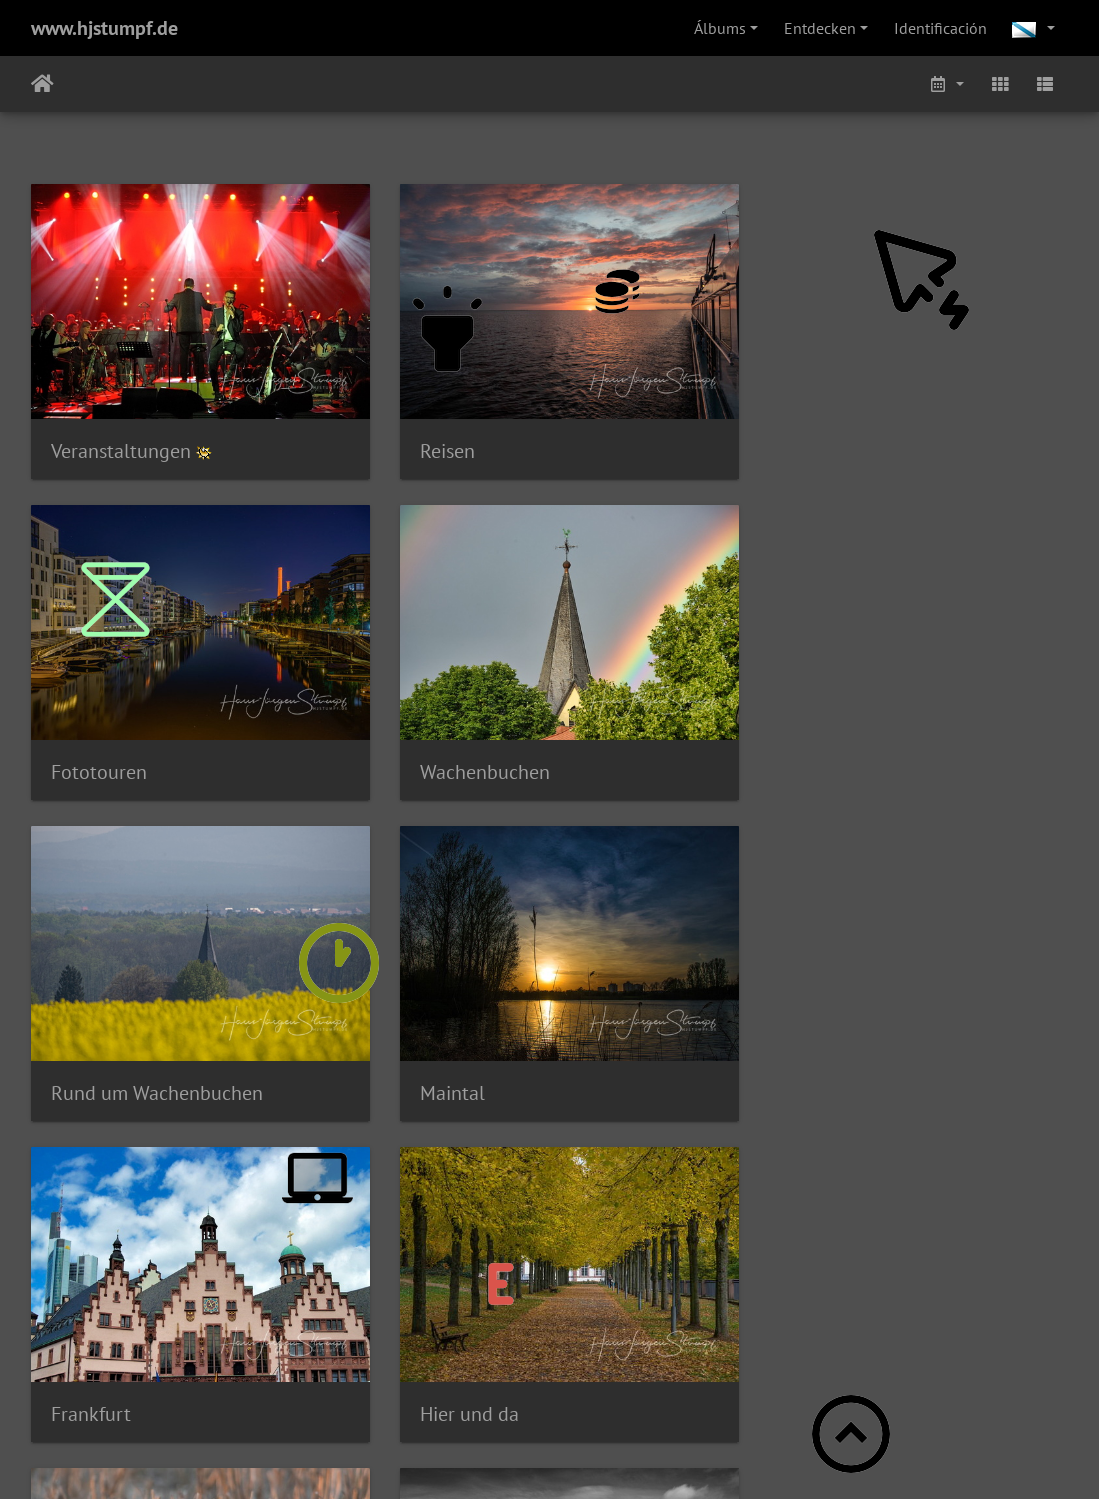 The height and width of the screenshot is (1499, 1099). Describe the element at coordinates (919, 275) in the screenshot. I see `cursor with active click or interaction` at that location.